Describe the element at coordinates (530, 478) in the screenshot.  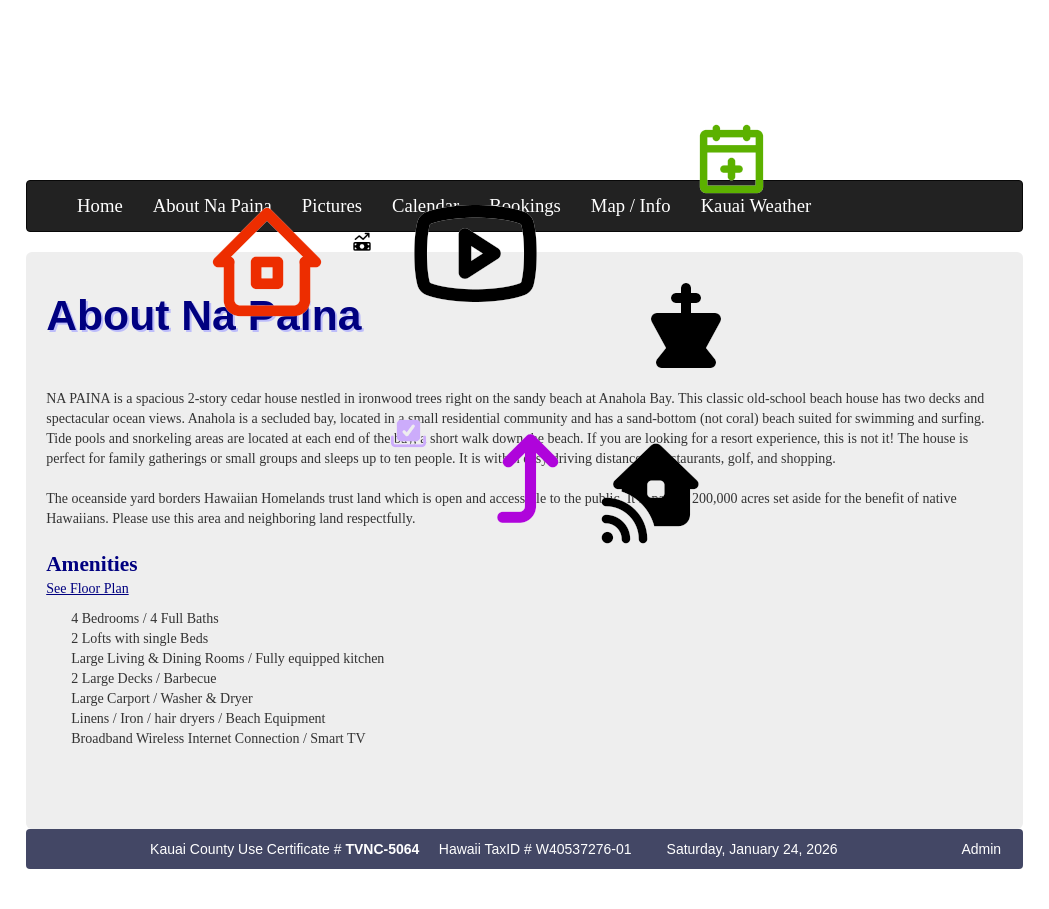
I see `go up one level in navigation` at that location.